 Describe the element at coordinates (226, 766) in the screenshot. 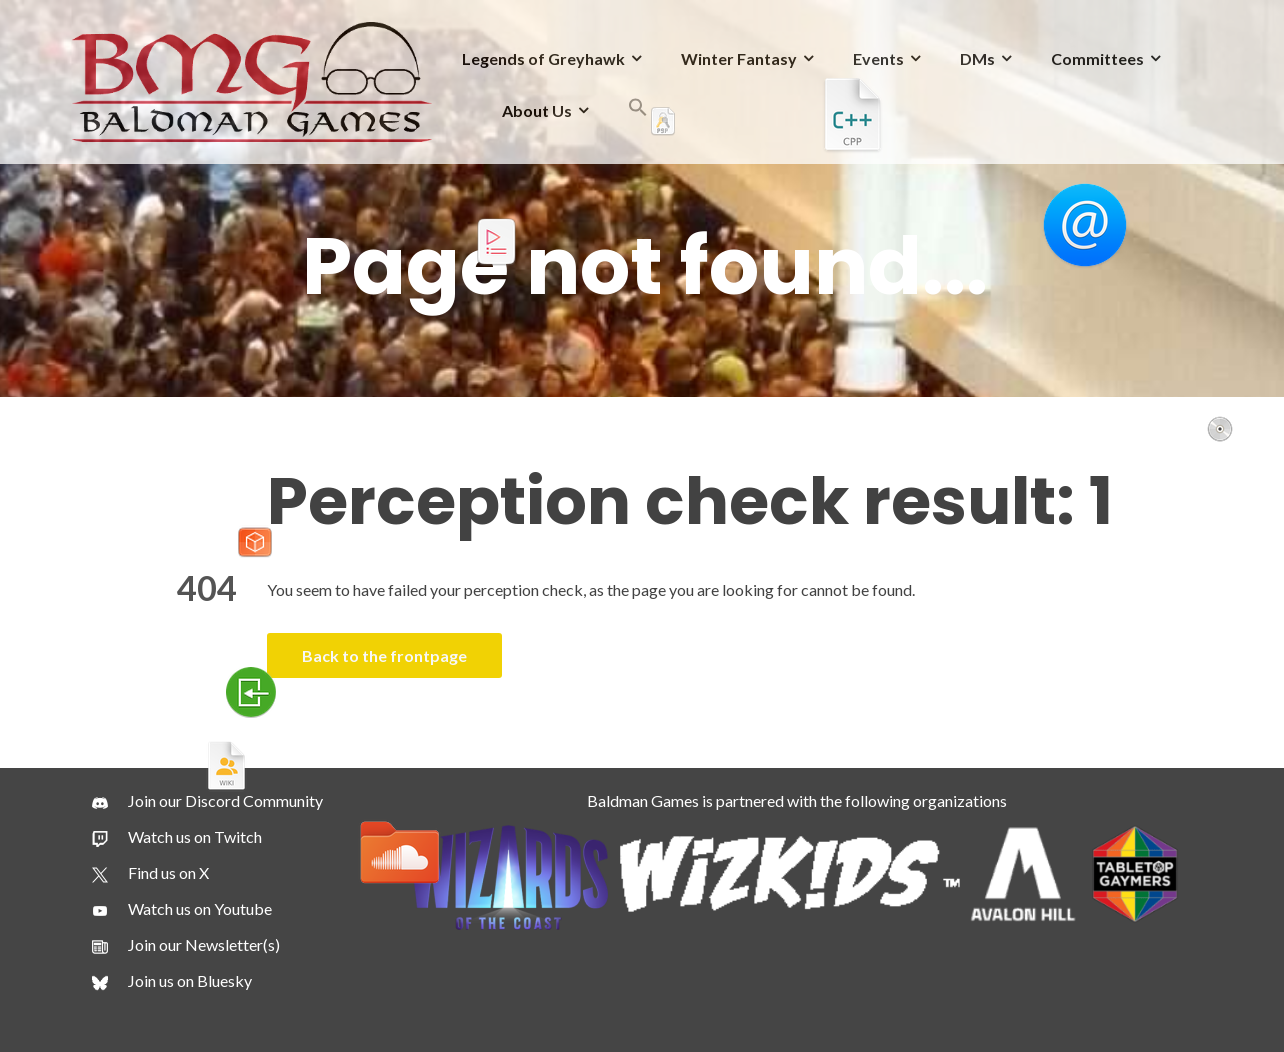

I see `wiki document file type` at that location.